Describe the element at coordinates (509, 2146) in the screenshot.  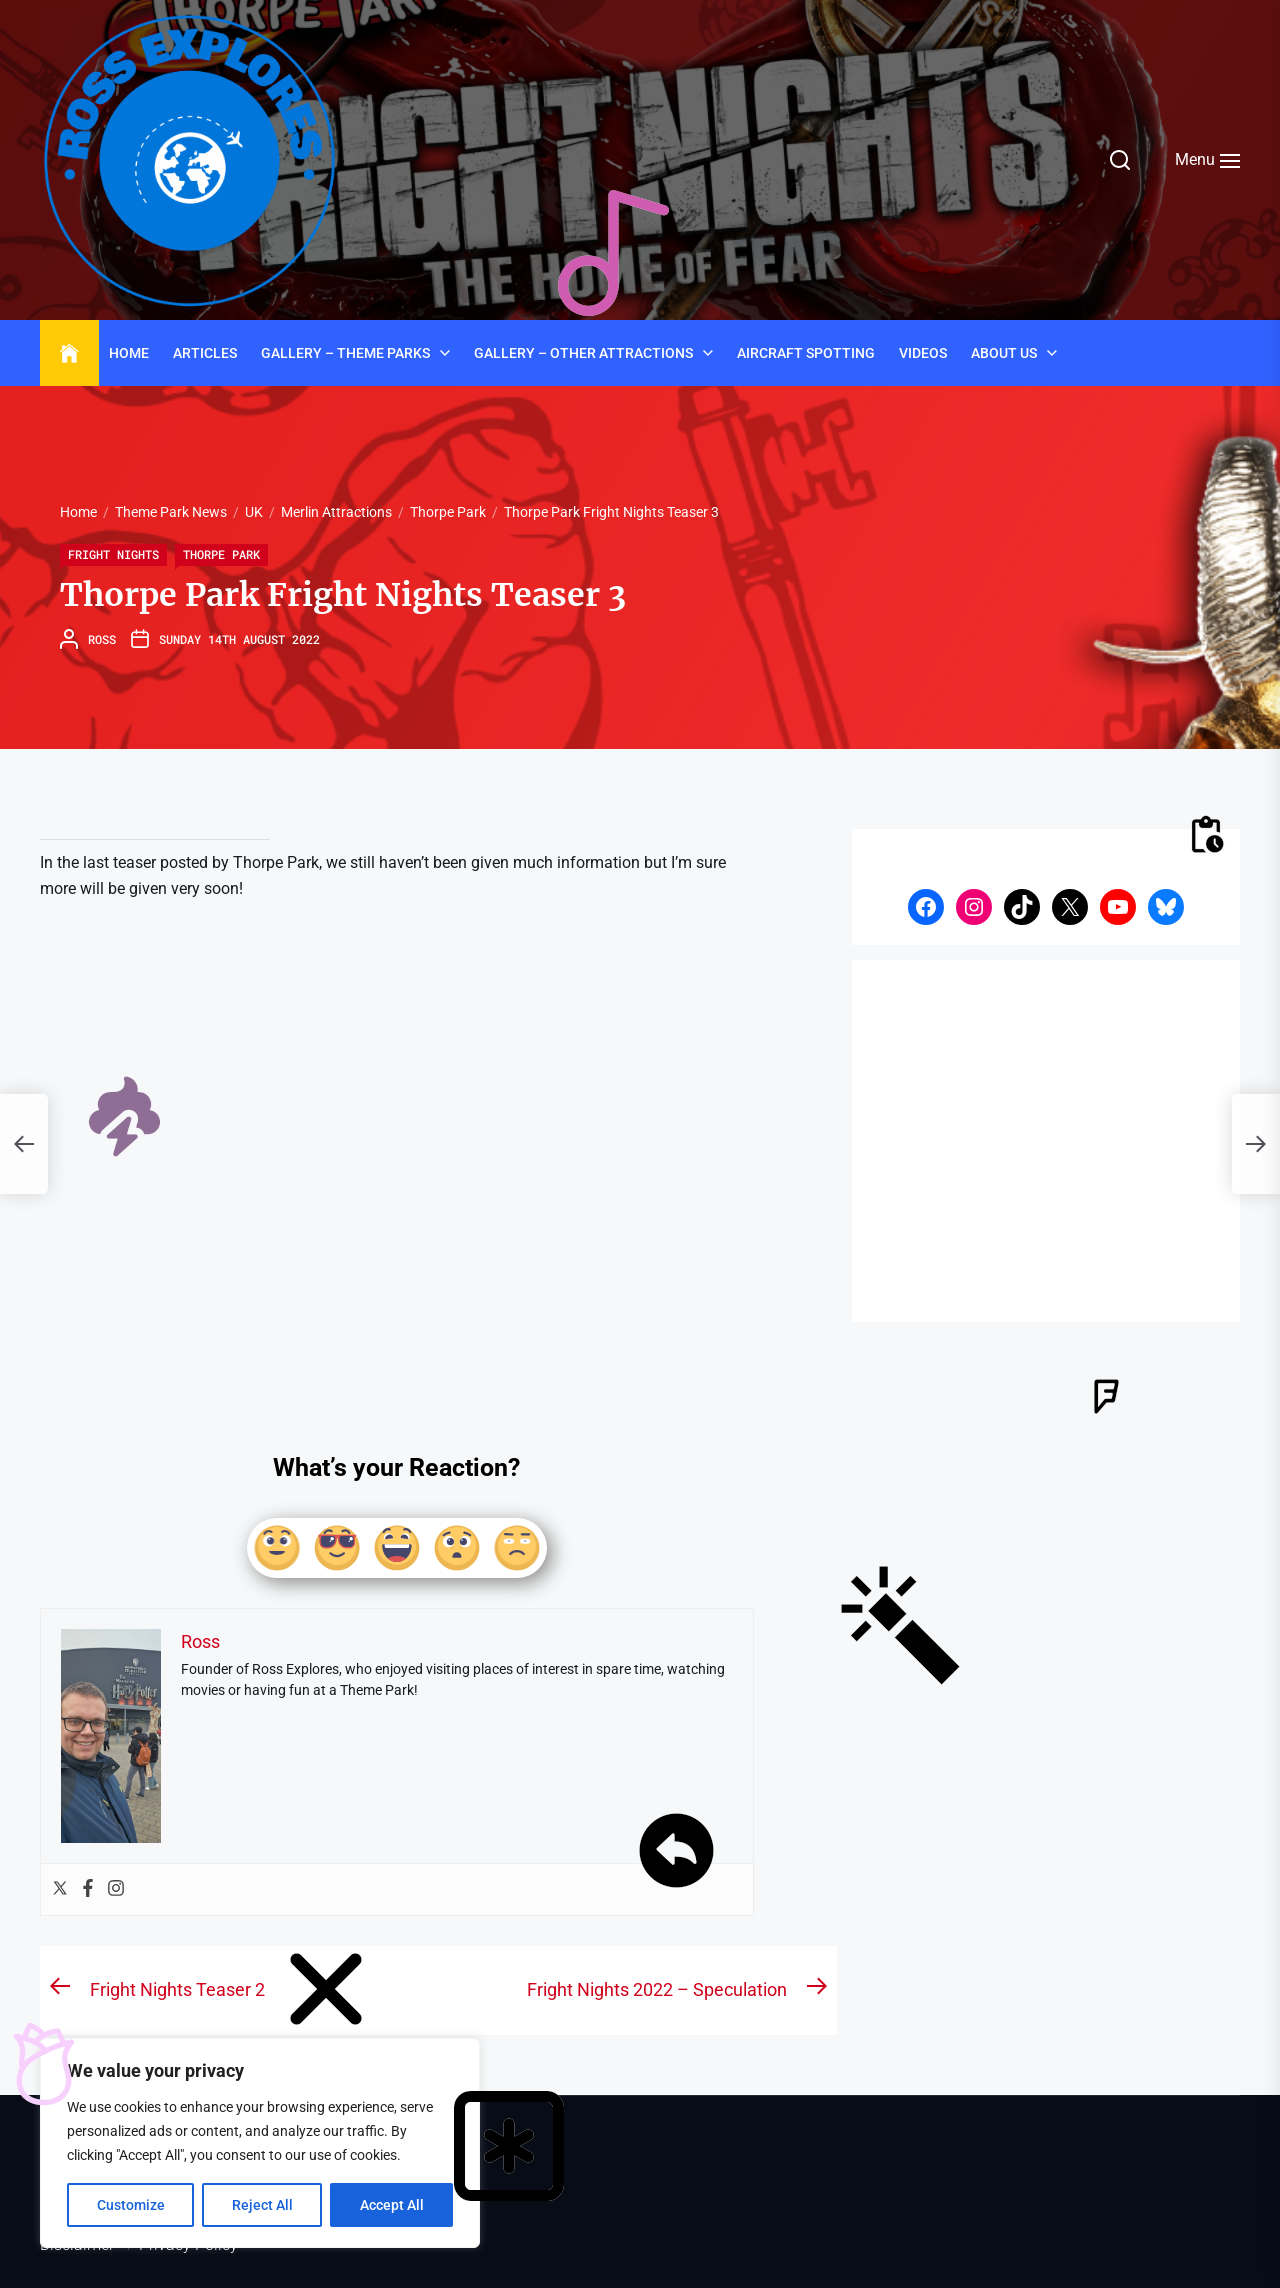
I see `enter a password or PIN field` at that location.